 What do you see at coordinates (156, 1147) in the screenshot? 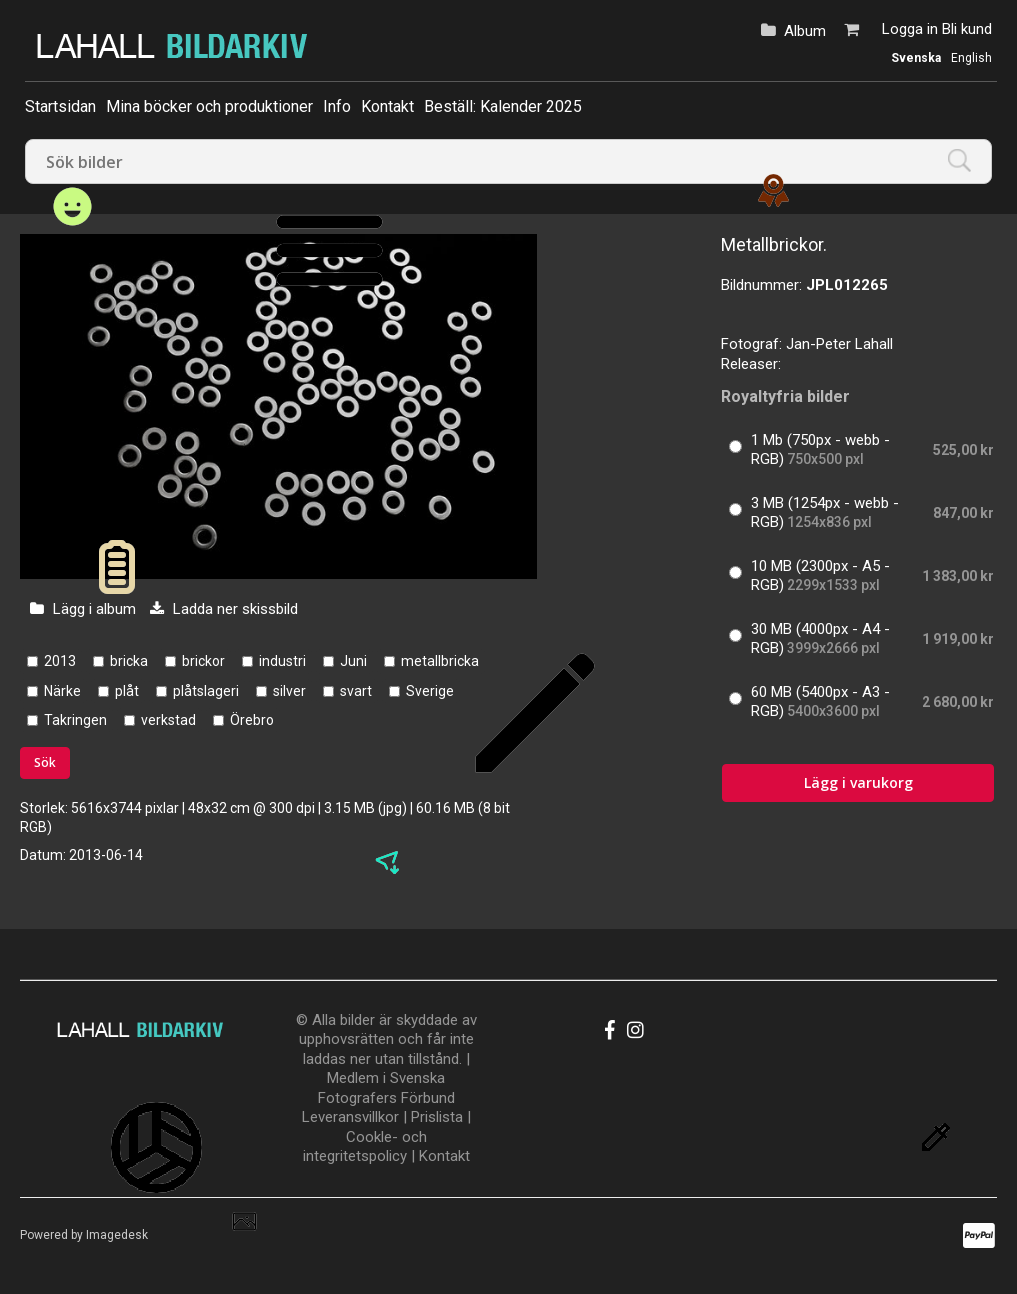
I see `access volleyball or sports content` at bounding box center [156, 1147].